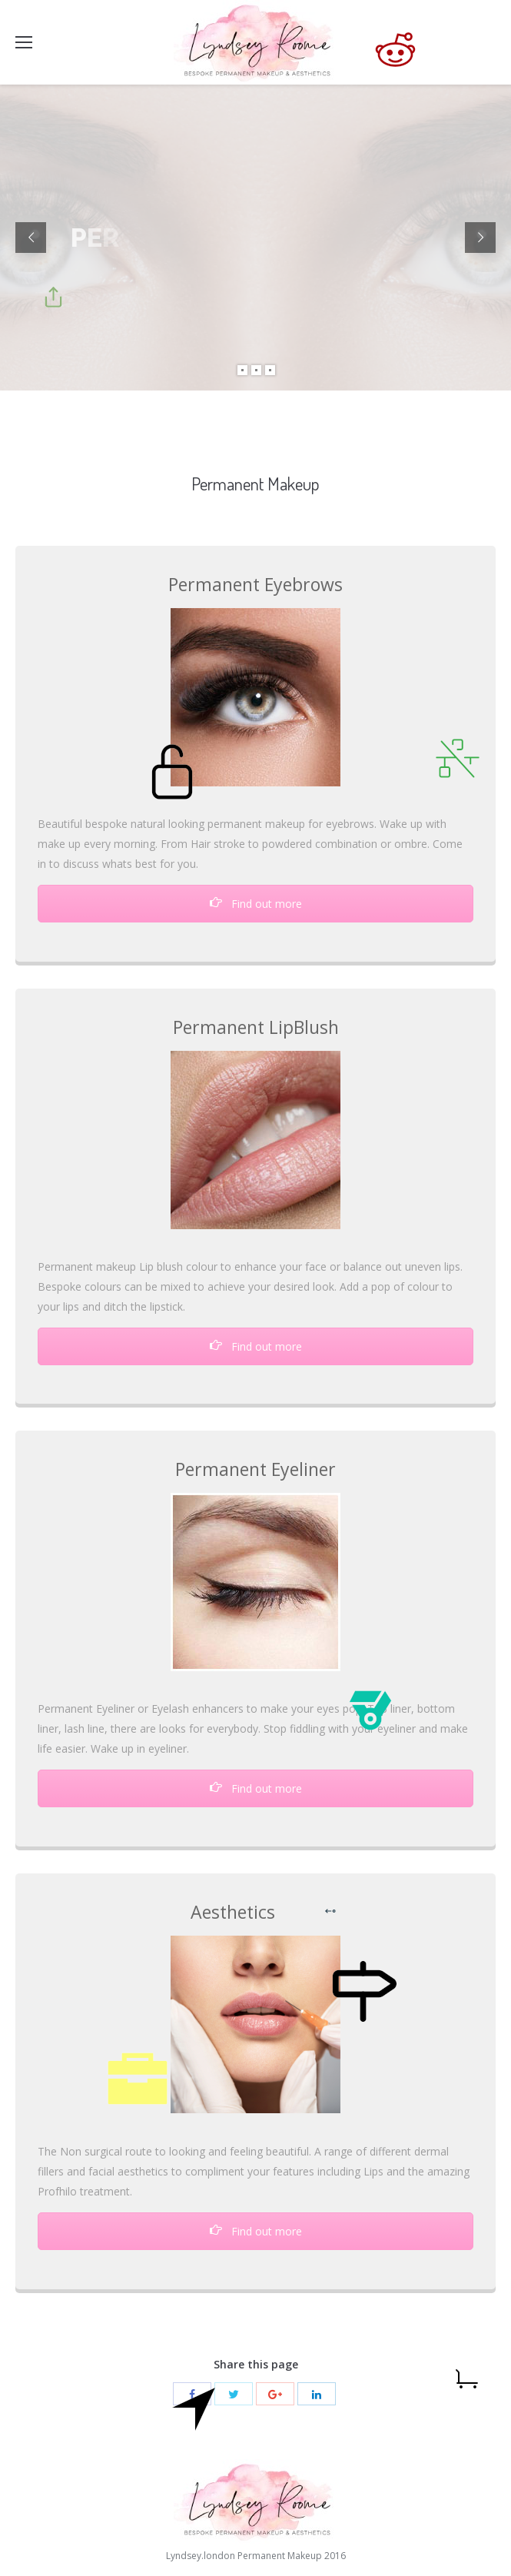 This screenshot has height=2576, width=511. I want to click on open Reddit app, so click(395, 49).